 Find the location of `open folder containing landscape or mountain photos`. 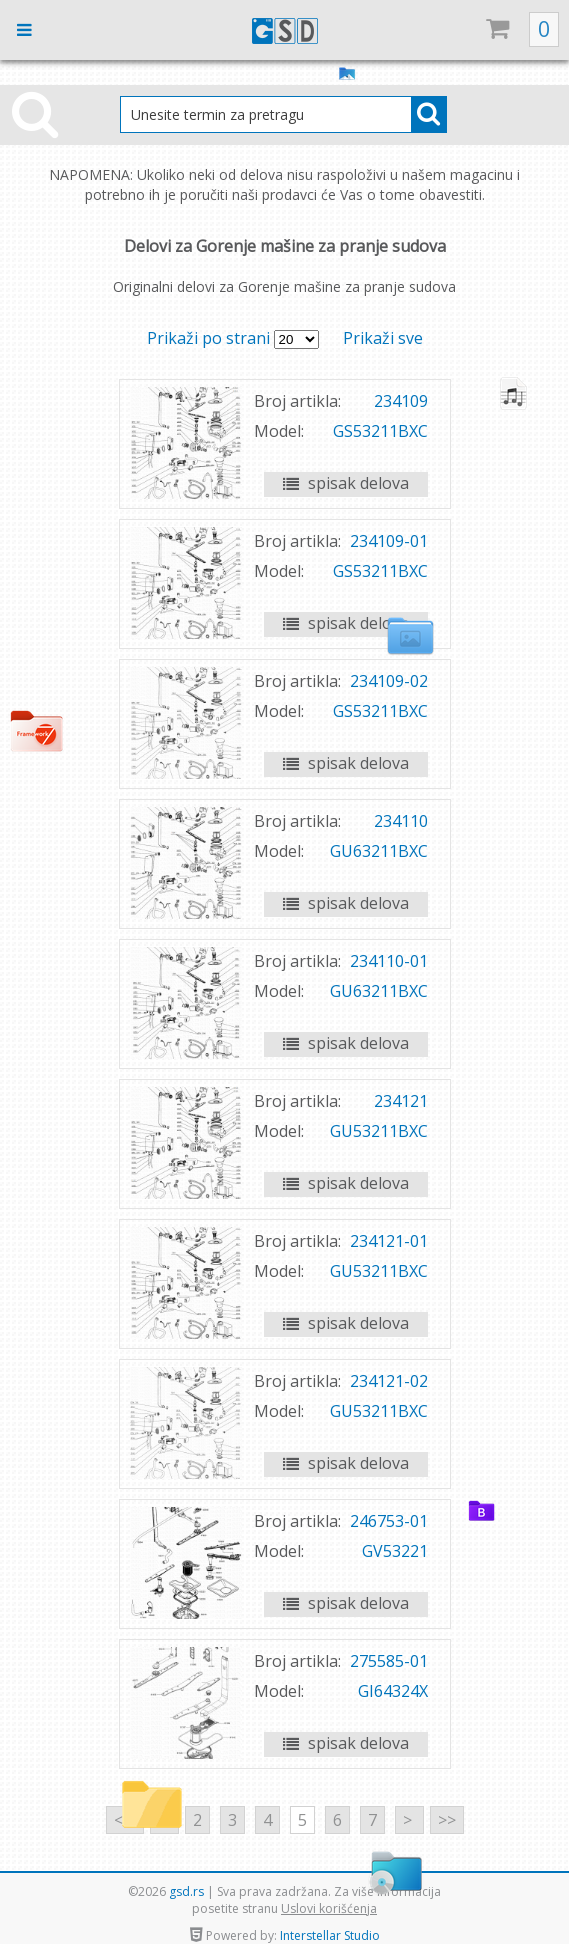

open folder containing landscape or mountain photos is located at coordinates (347, 74).